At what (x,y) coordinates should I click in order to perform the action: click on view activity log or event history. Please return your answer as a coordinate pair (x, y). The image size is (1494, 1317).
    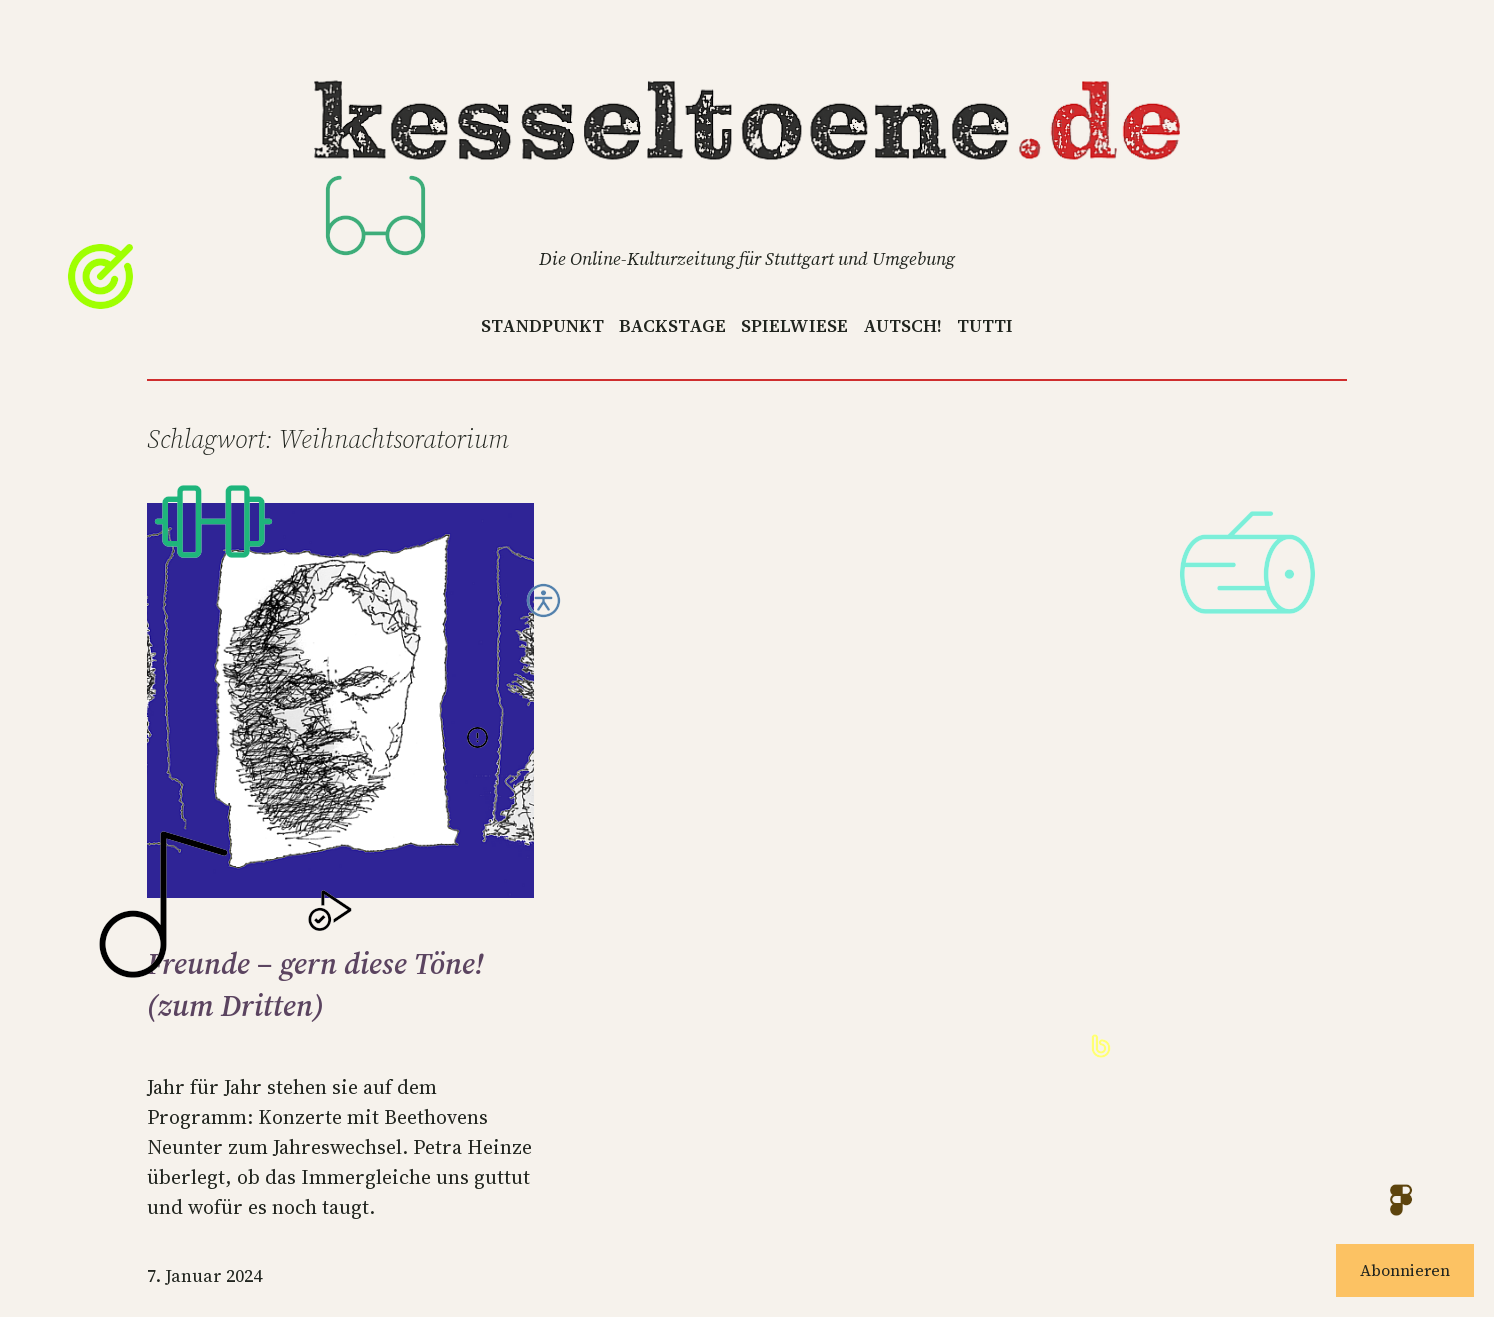
    Looking at the image, I should click on (1247, 569).